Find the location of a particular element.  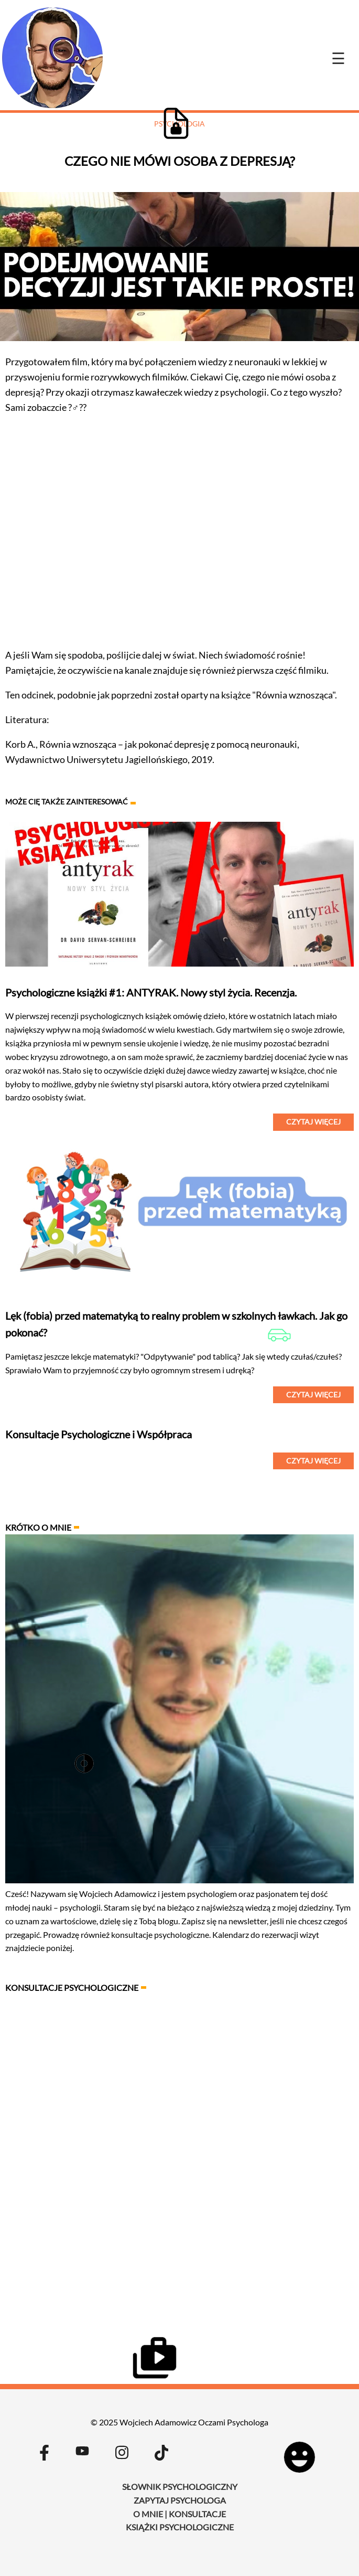

view a protected or encrypted document is located at coordinates (176, 123).